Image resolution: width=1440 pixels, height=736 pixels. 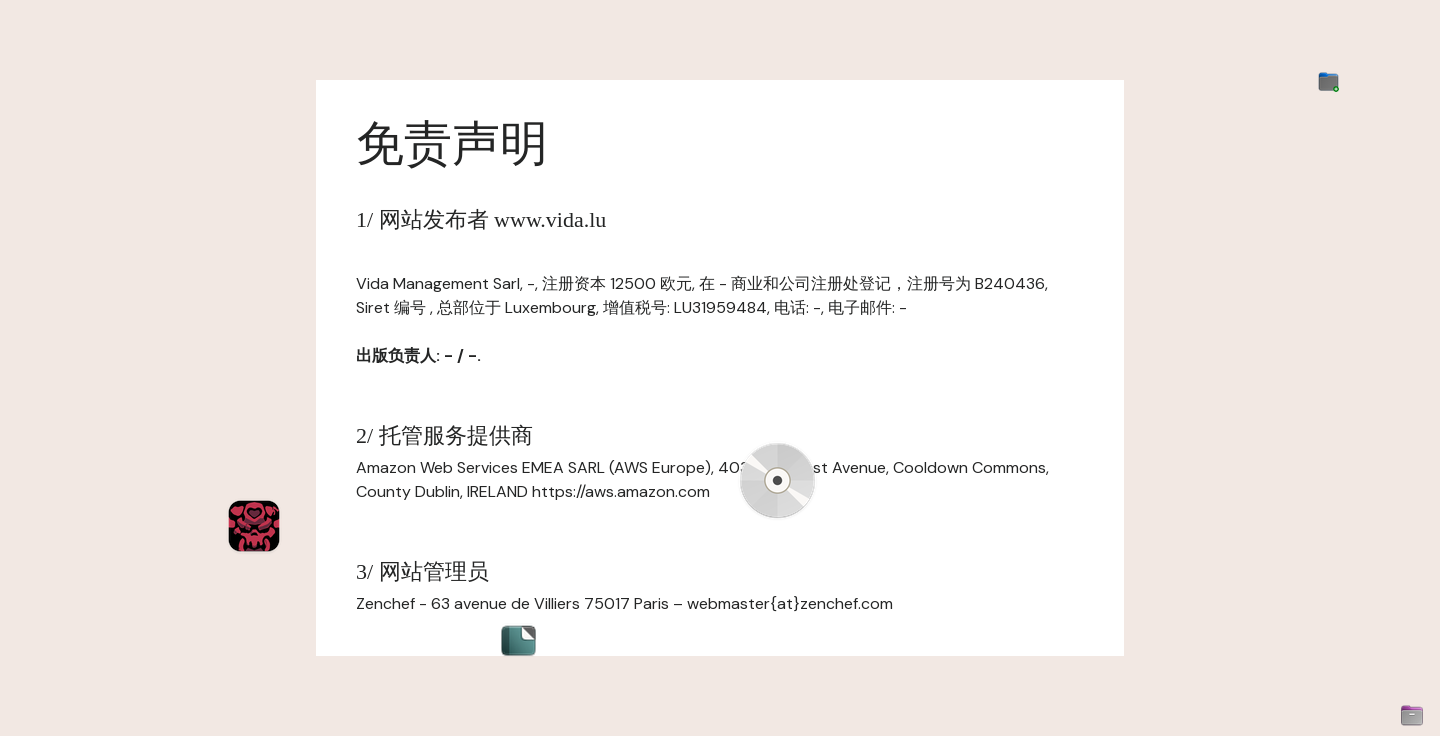 I want to click on create a new folder, so click(x=1328, y=81).